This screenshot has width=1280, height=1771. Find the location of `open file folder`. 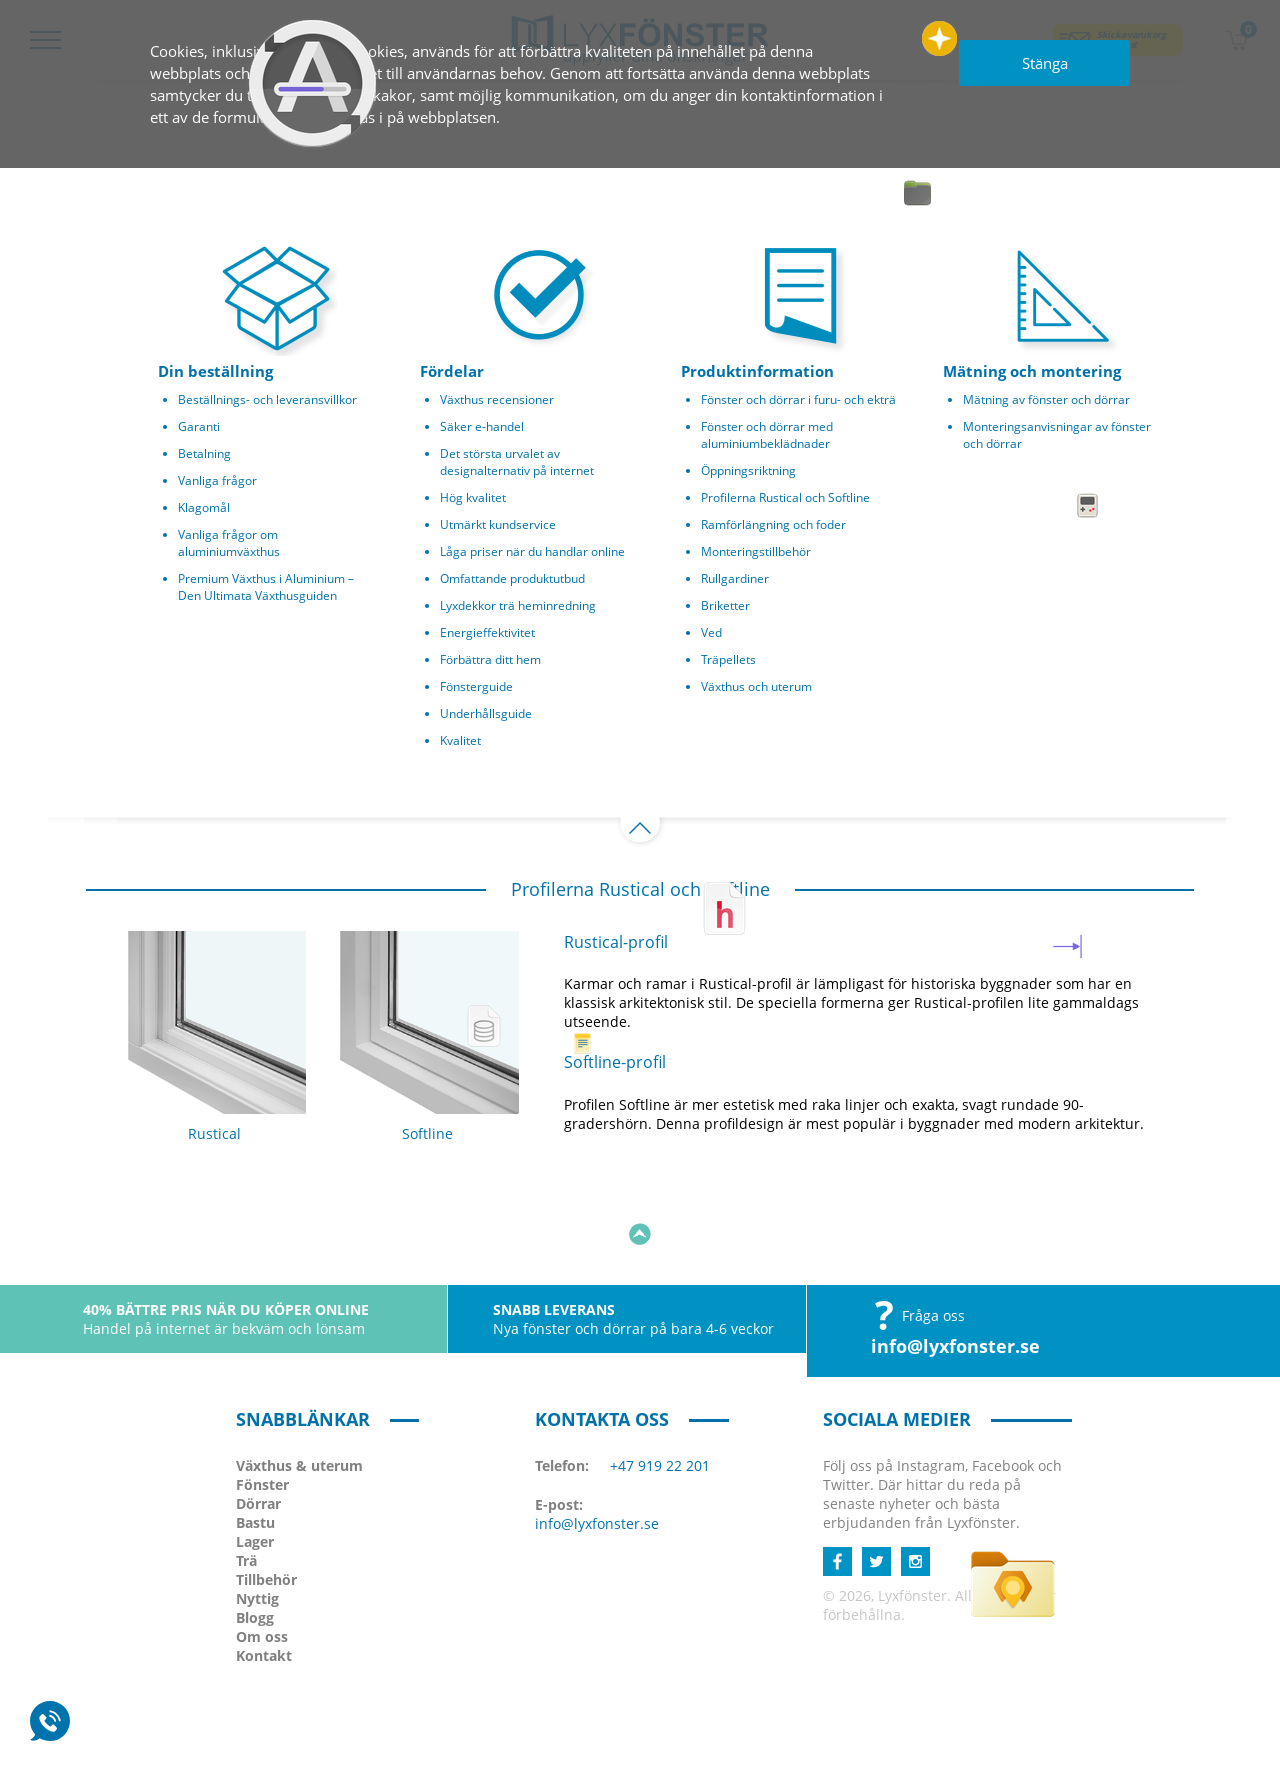

open file folder is located at coordinates (917, 192).